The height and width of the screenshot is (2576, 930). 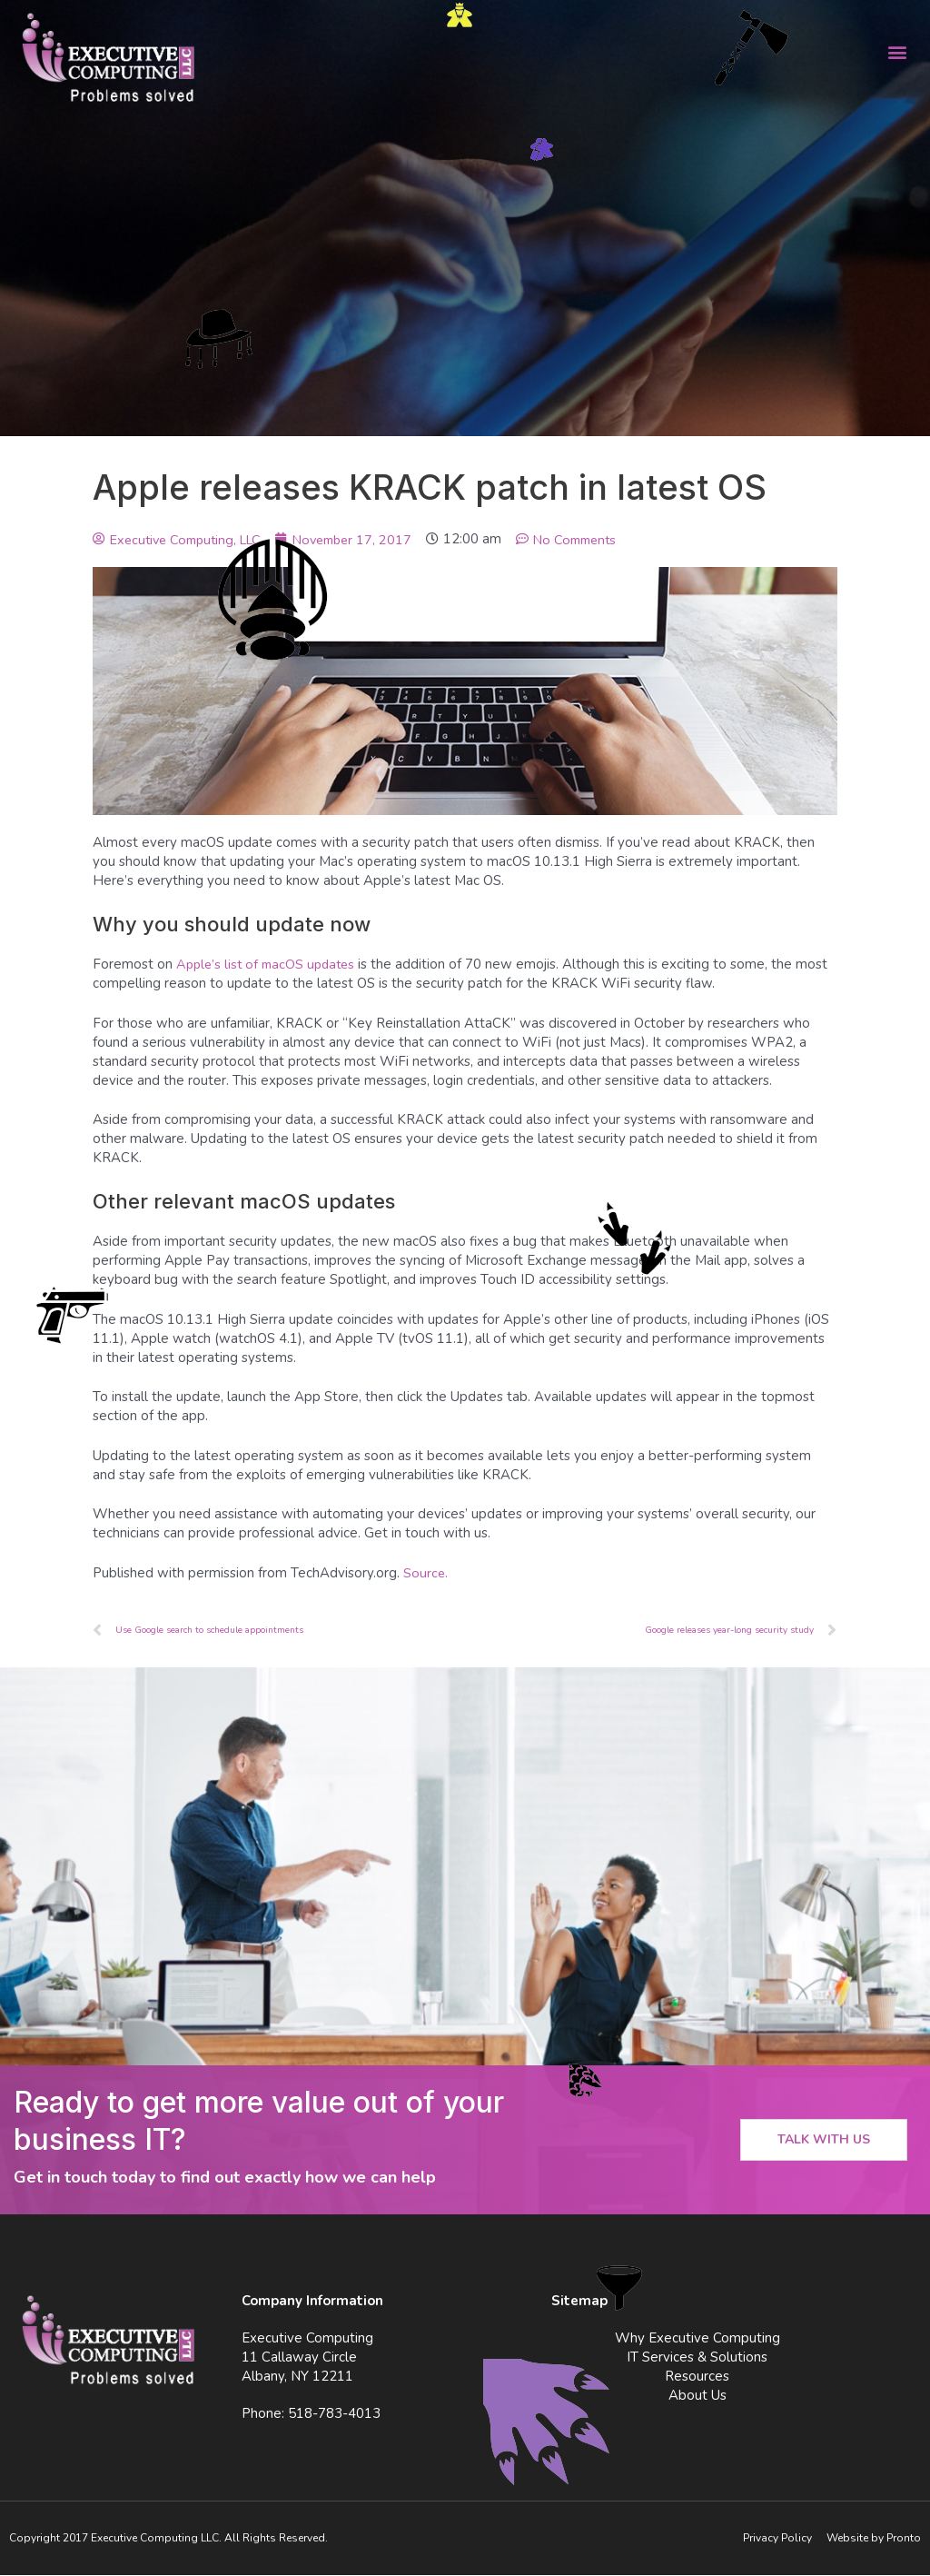 I want to click on access pet or animal-related features, so click(x=547, y=2422).